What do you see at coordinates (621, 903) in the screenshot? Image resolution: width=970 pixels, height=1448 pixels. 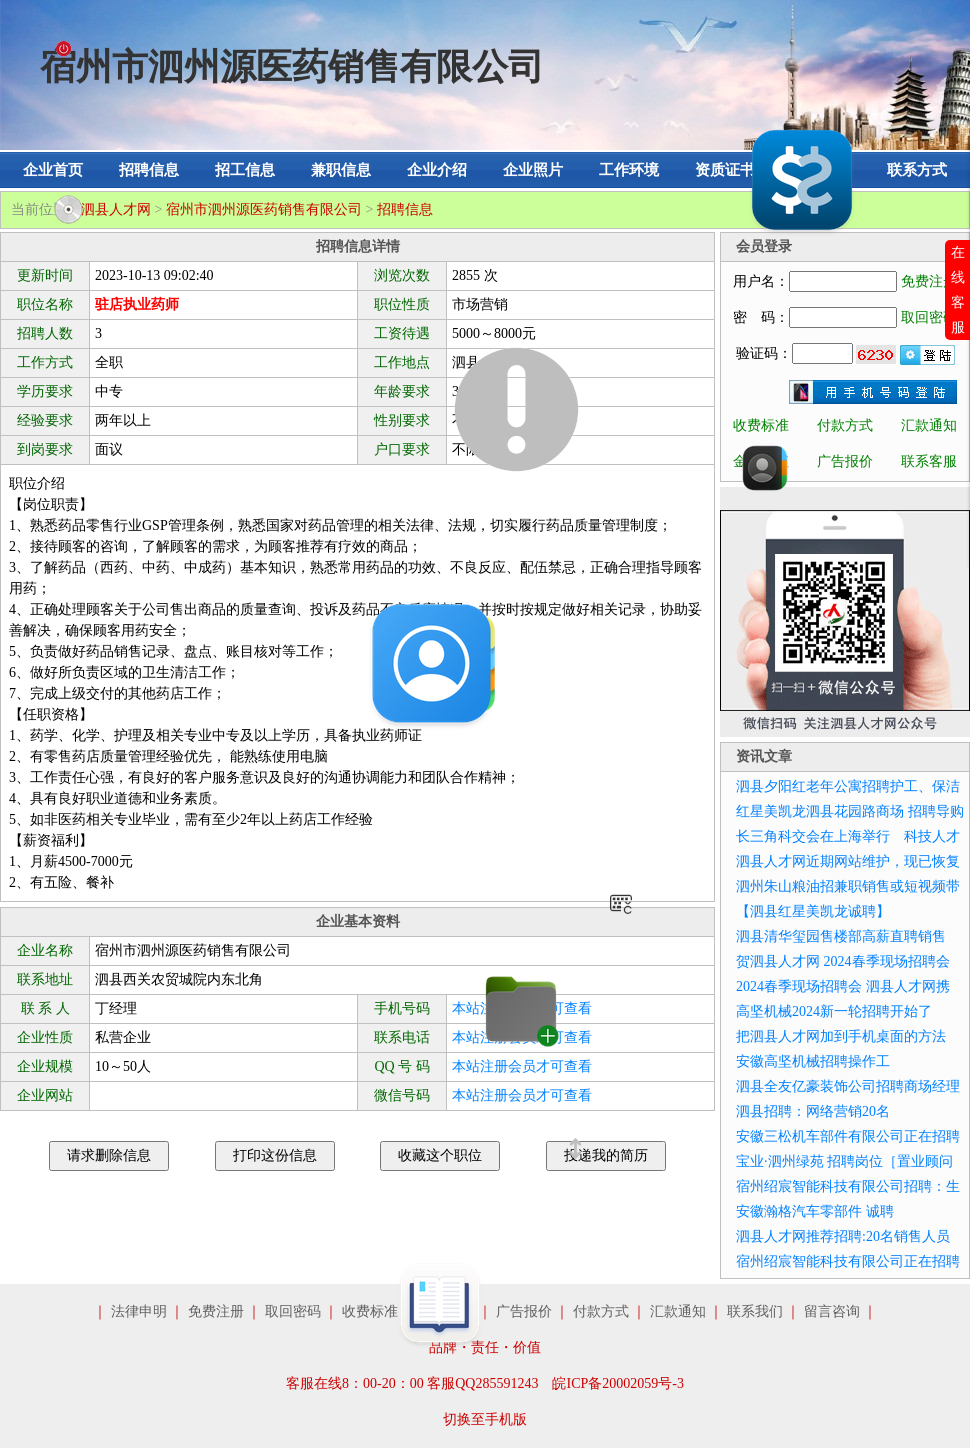 I see `open on-screen keyboard settings` at bounding box center [621, 903].